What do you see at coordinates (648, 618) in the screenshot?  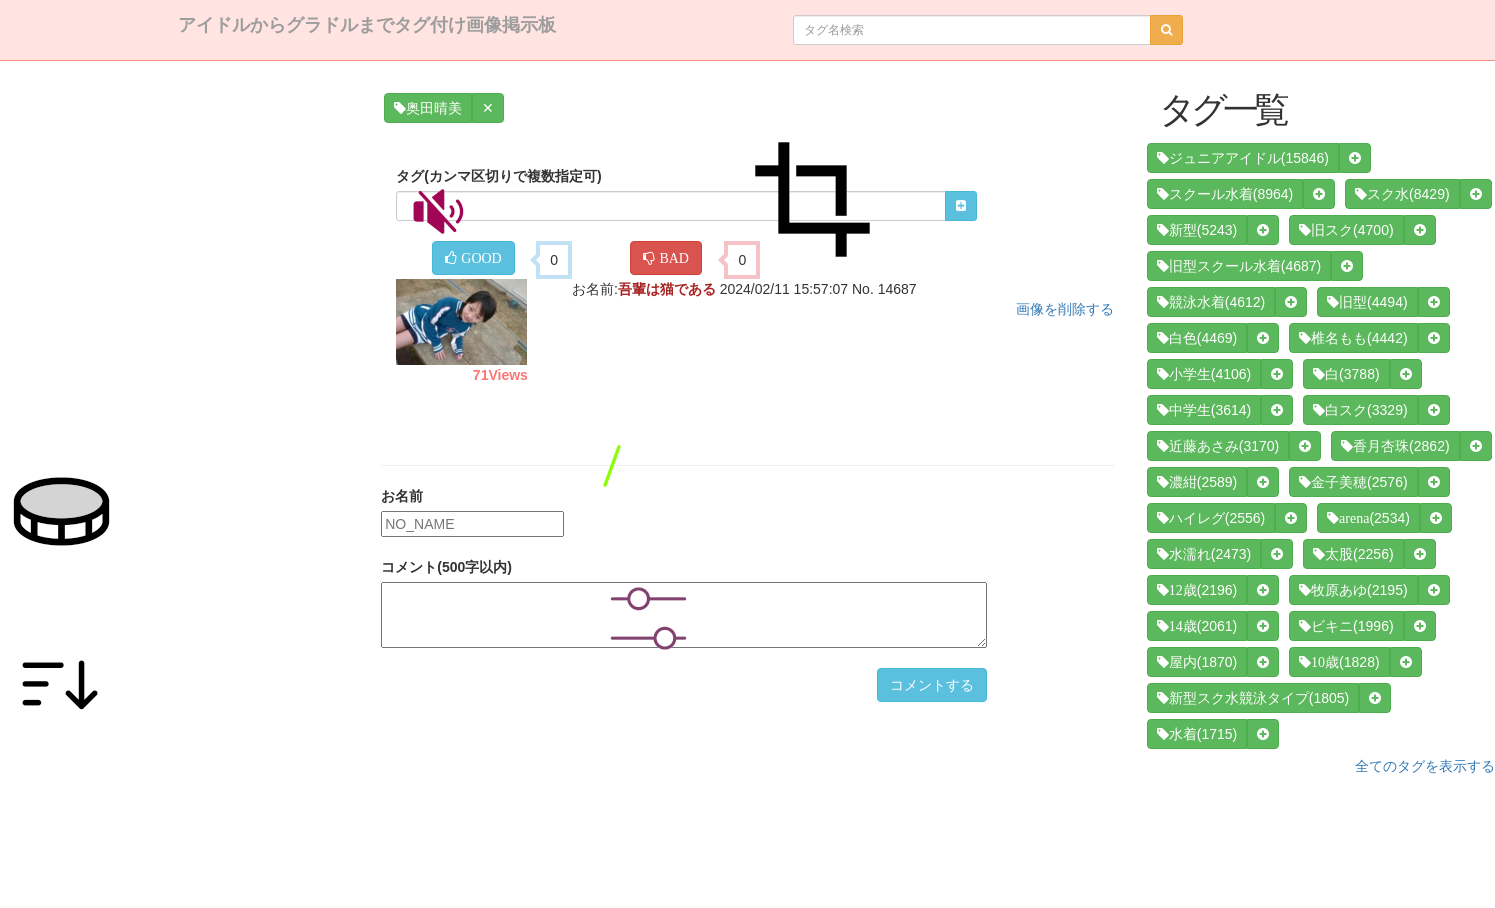 I see `adjust settings or preferences` at bounding box center [648, 618].